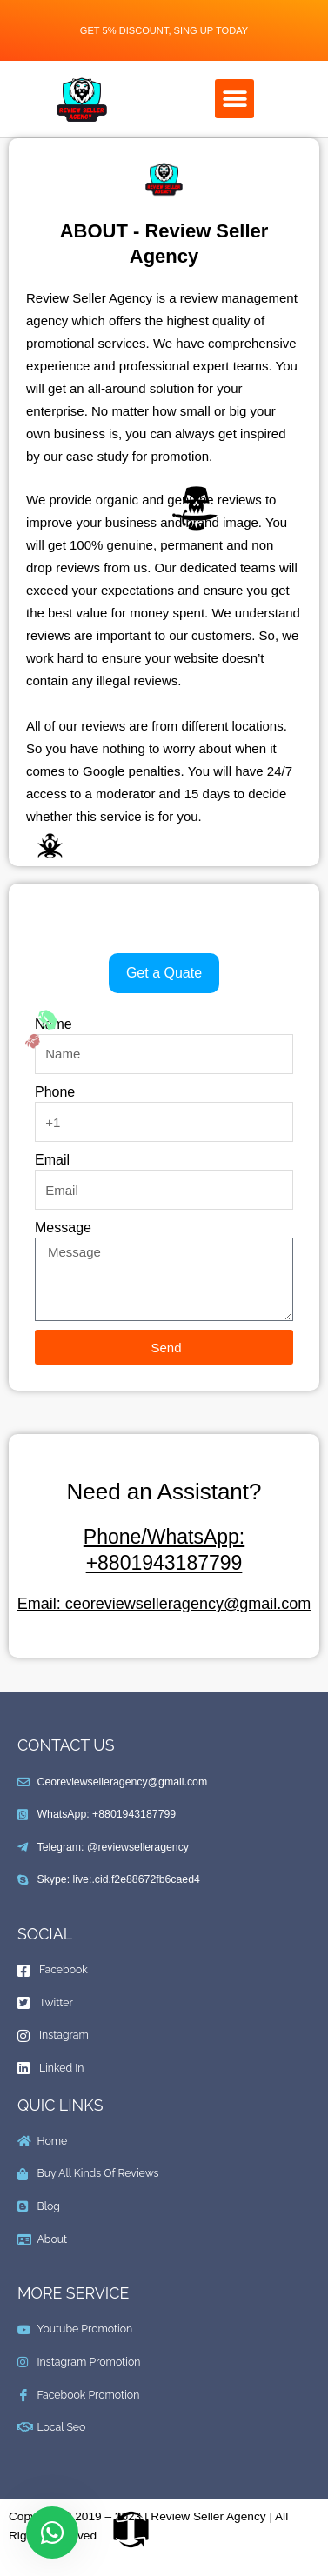 This screenshot has width=328, height=2576. I want to click on abstract game character or creature icon, so click(50, 845).